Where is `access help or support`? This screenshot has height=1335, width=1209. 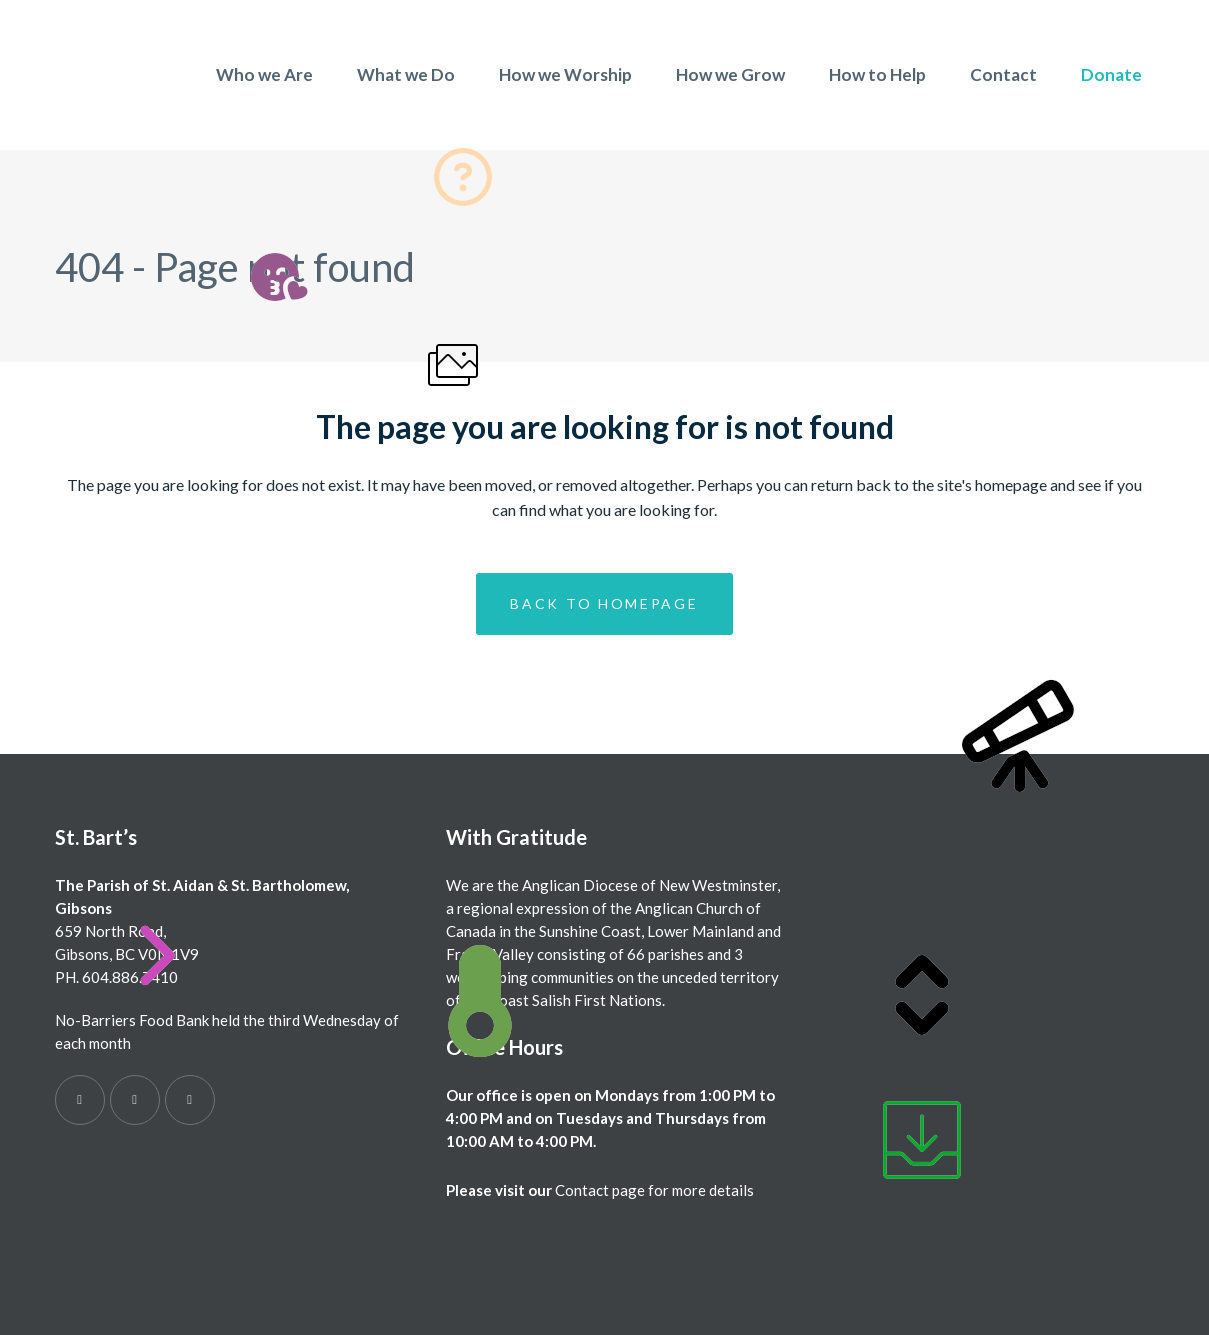 access help or support is located at coordinates (463, 177).